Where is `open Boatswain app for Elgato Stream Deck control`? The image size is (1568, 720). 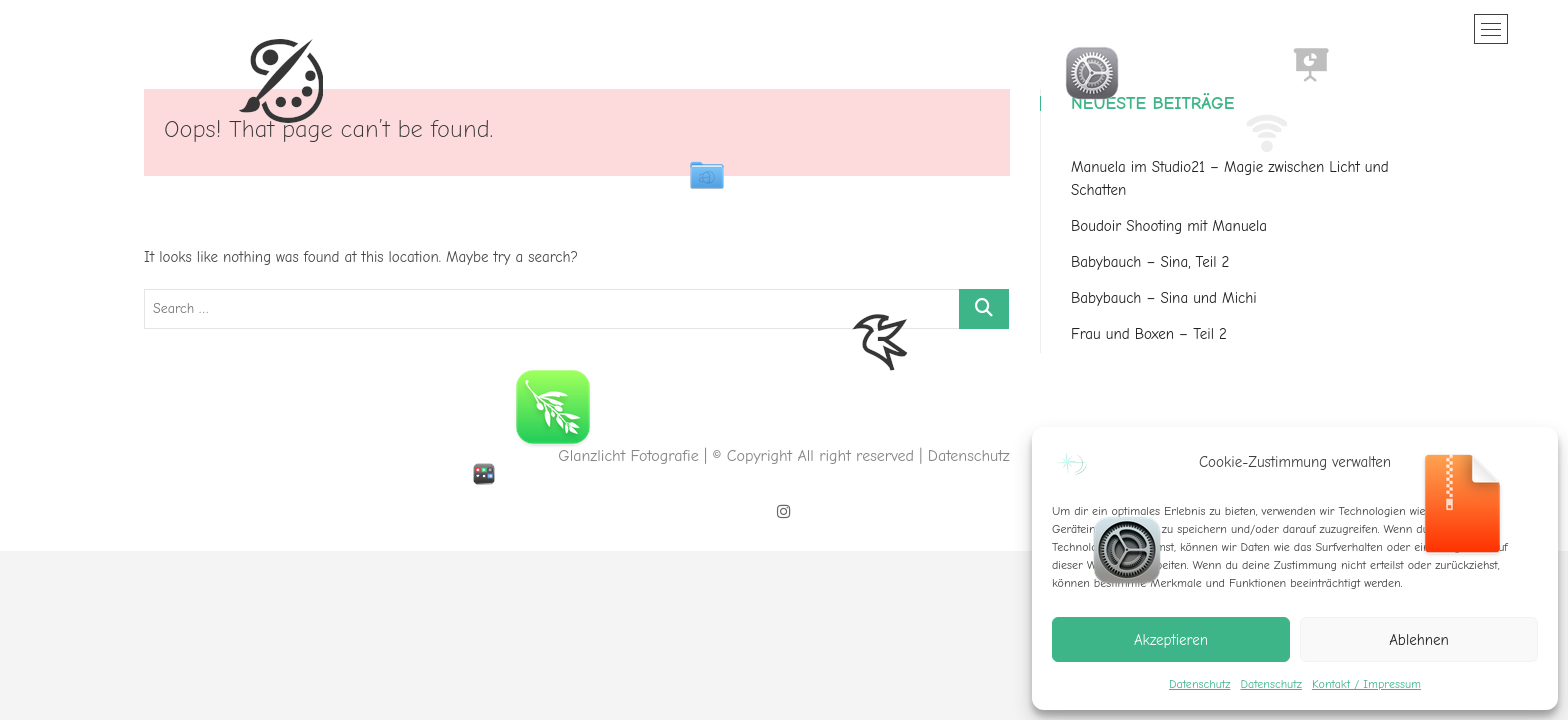
open Boatswain app for Elgato Stream Deck control is located at coordinates (484, 474).